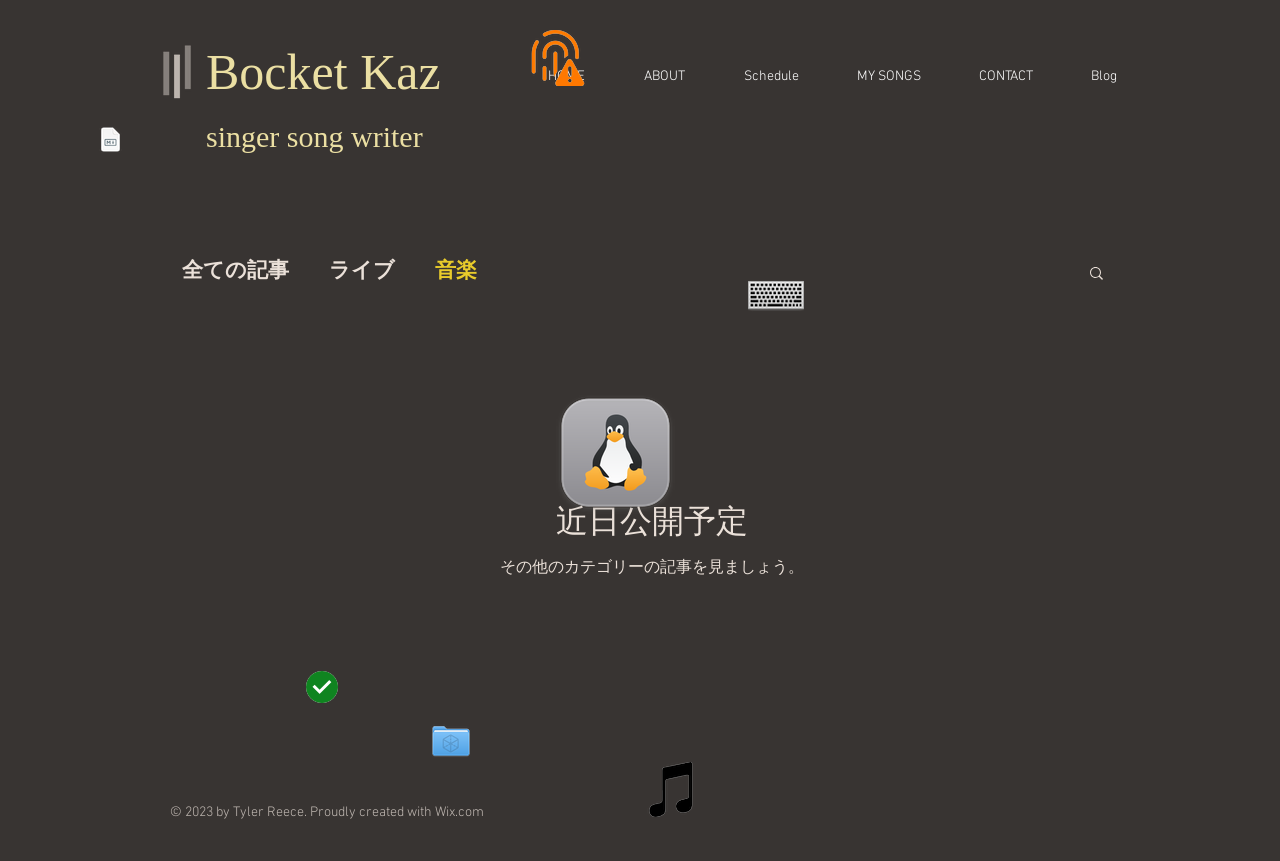 The height and width of the screenshot is (861, 1280). Describe the element at coordinates (110, 139) in the screenshot. I see `a markdown text file` at that location.